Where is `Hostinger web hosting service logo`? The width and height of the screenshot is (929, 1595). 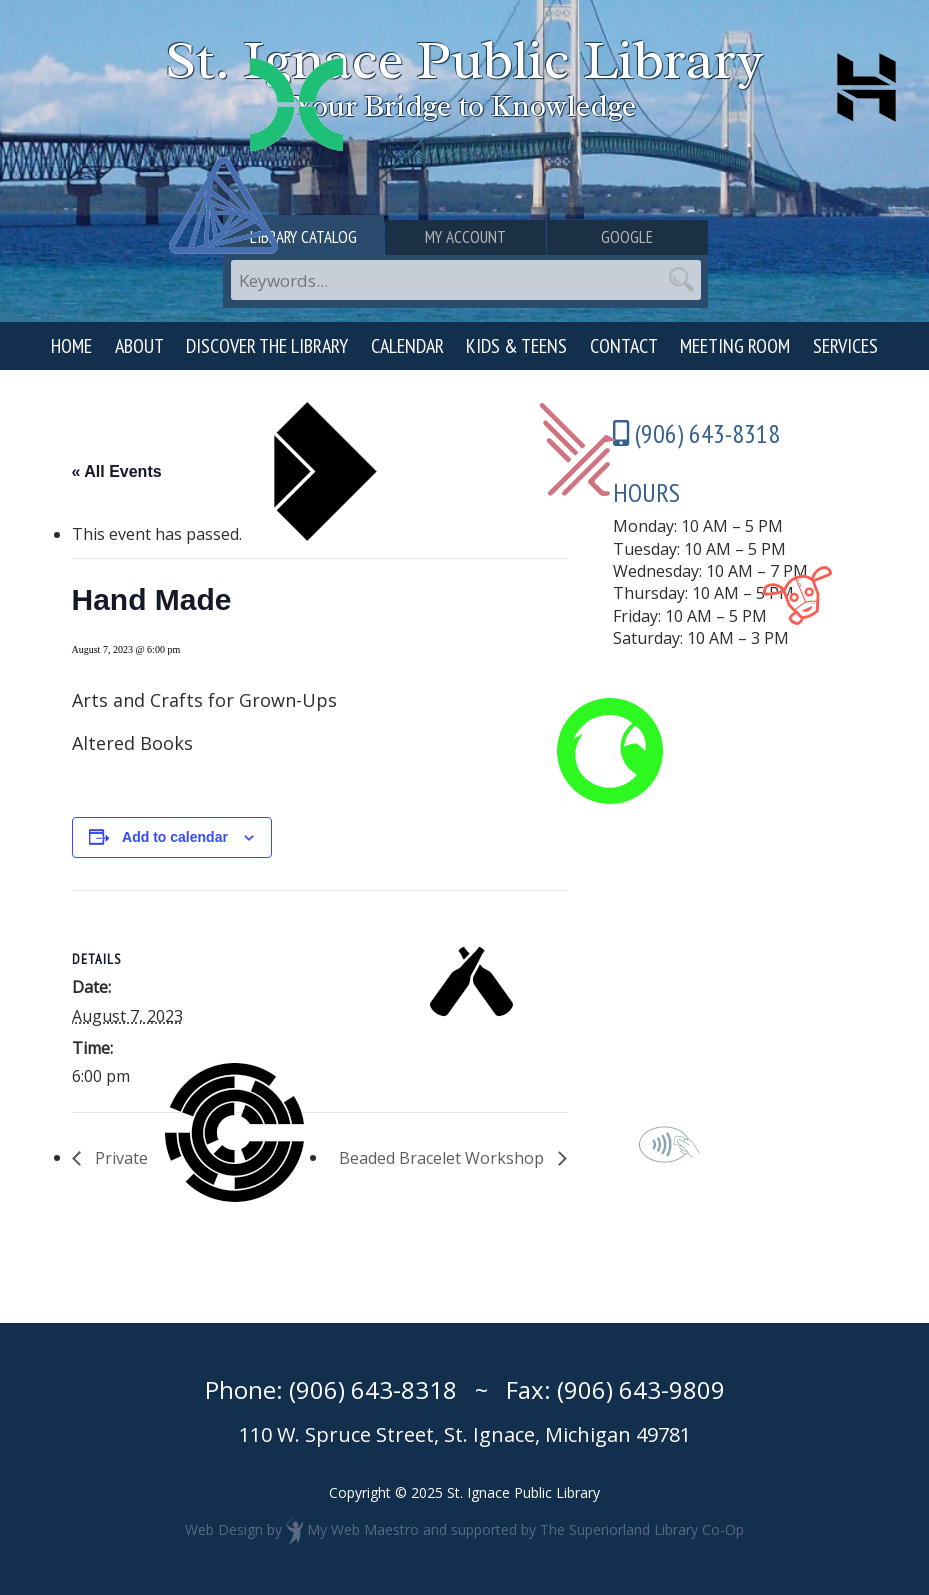
Hostinger web hosting service logo is located at coordinates (866, 87).